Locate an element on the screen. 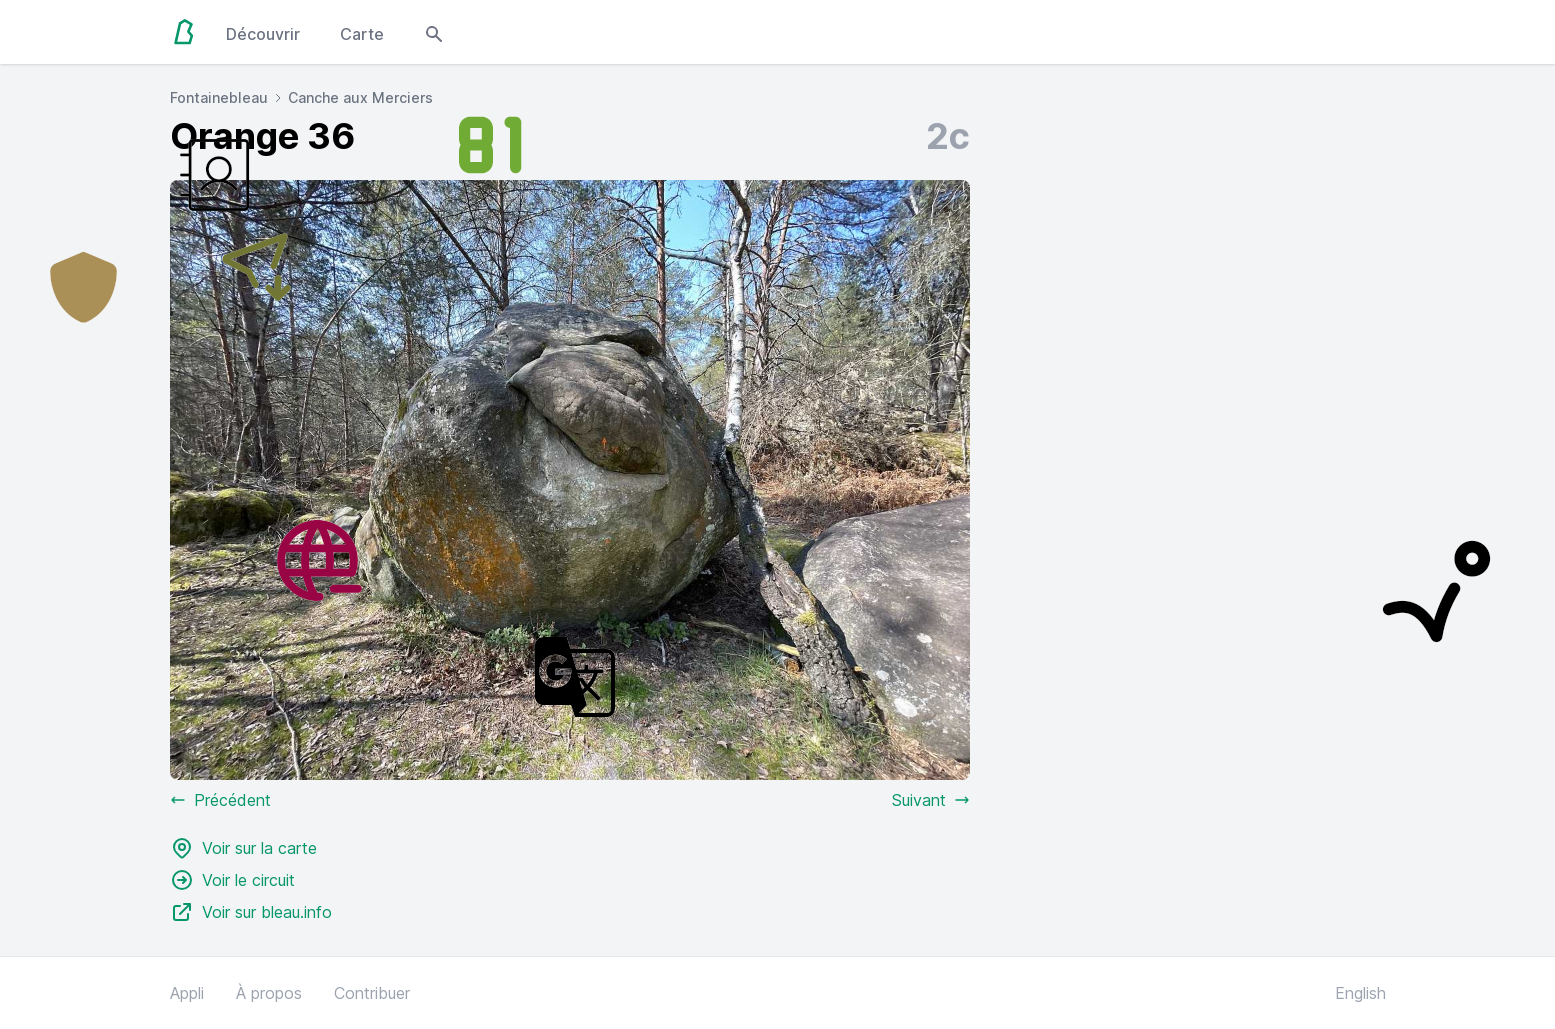  indicates item number 81 in a list or sequence is located at coordinates (493, 145).